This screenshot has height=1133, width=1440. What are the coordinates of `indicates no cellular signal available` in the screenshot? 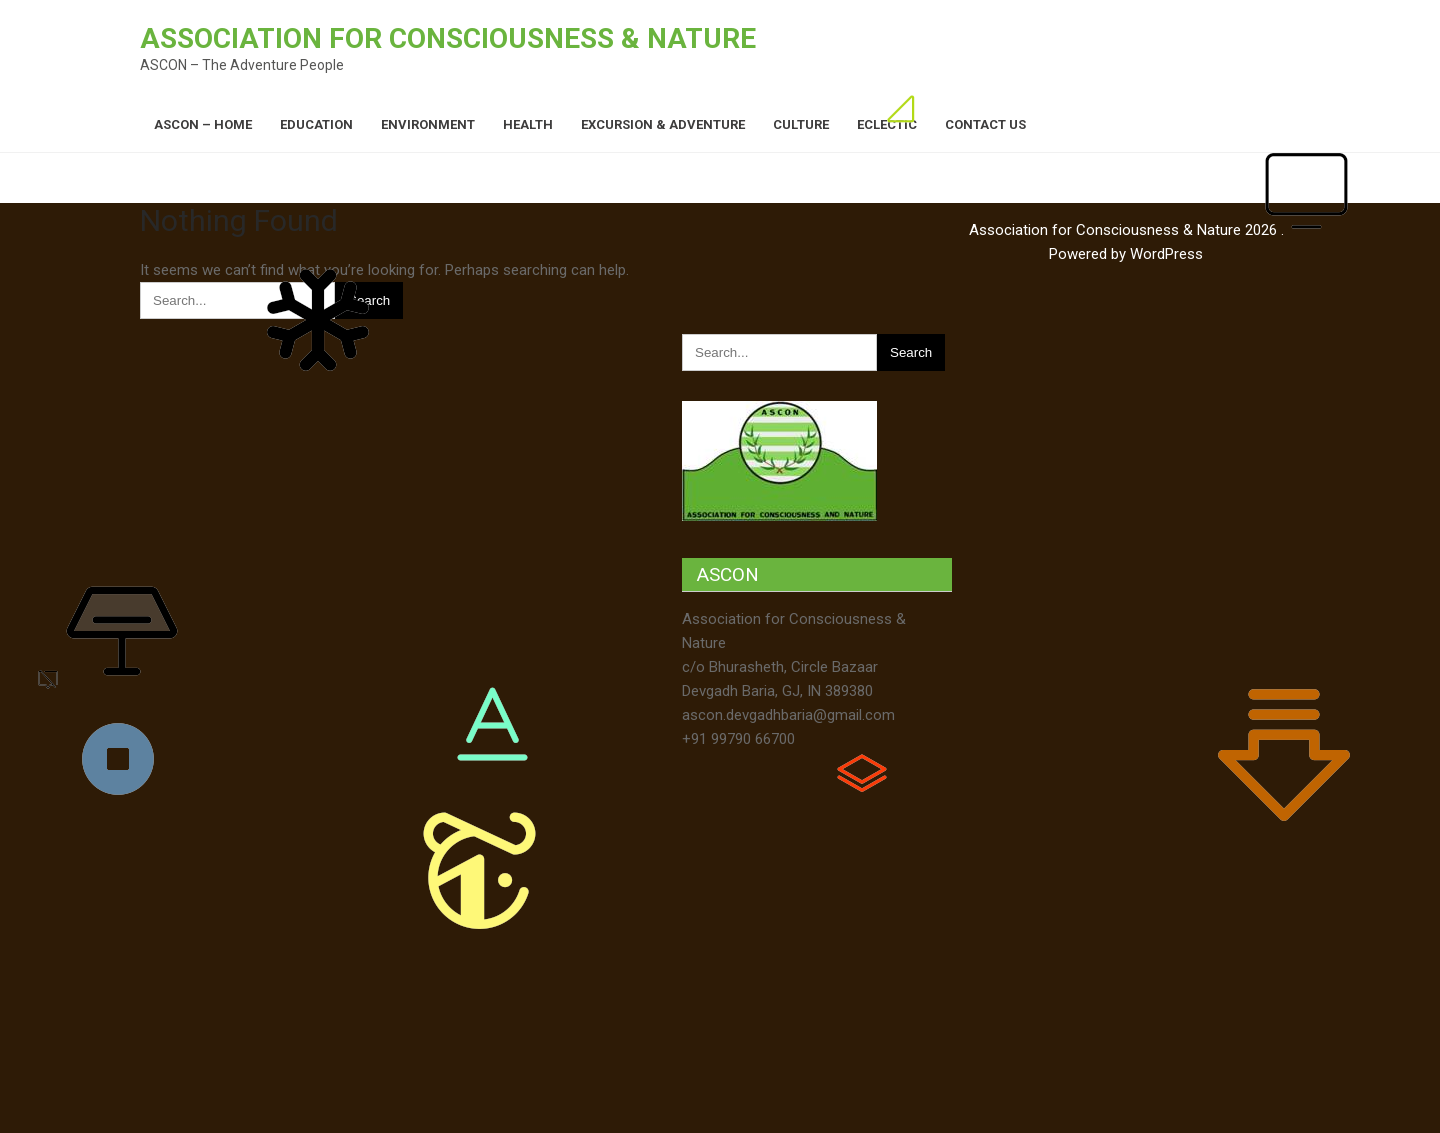 It's located at (903, 110).